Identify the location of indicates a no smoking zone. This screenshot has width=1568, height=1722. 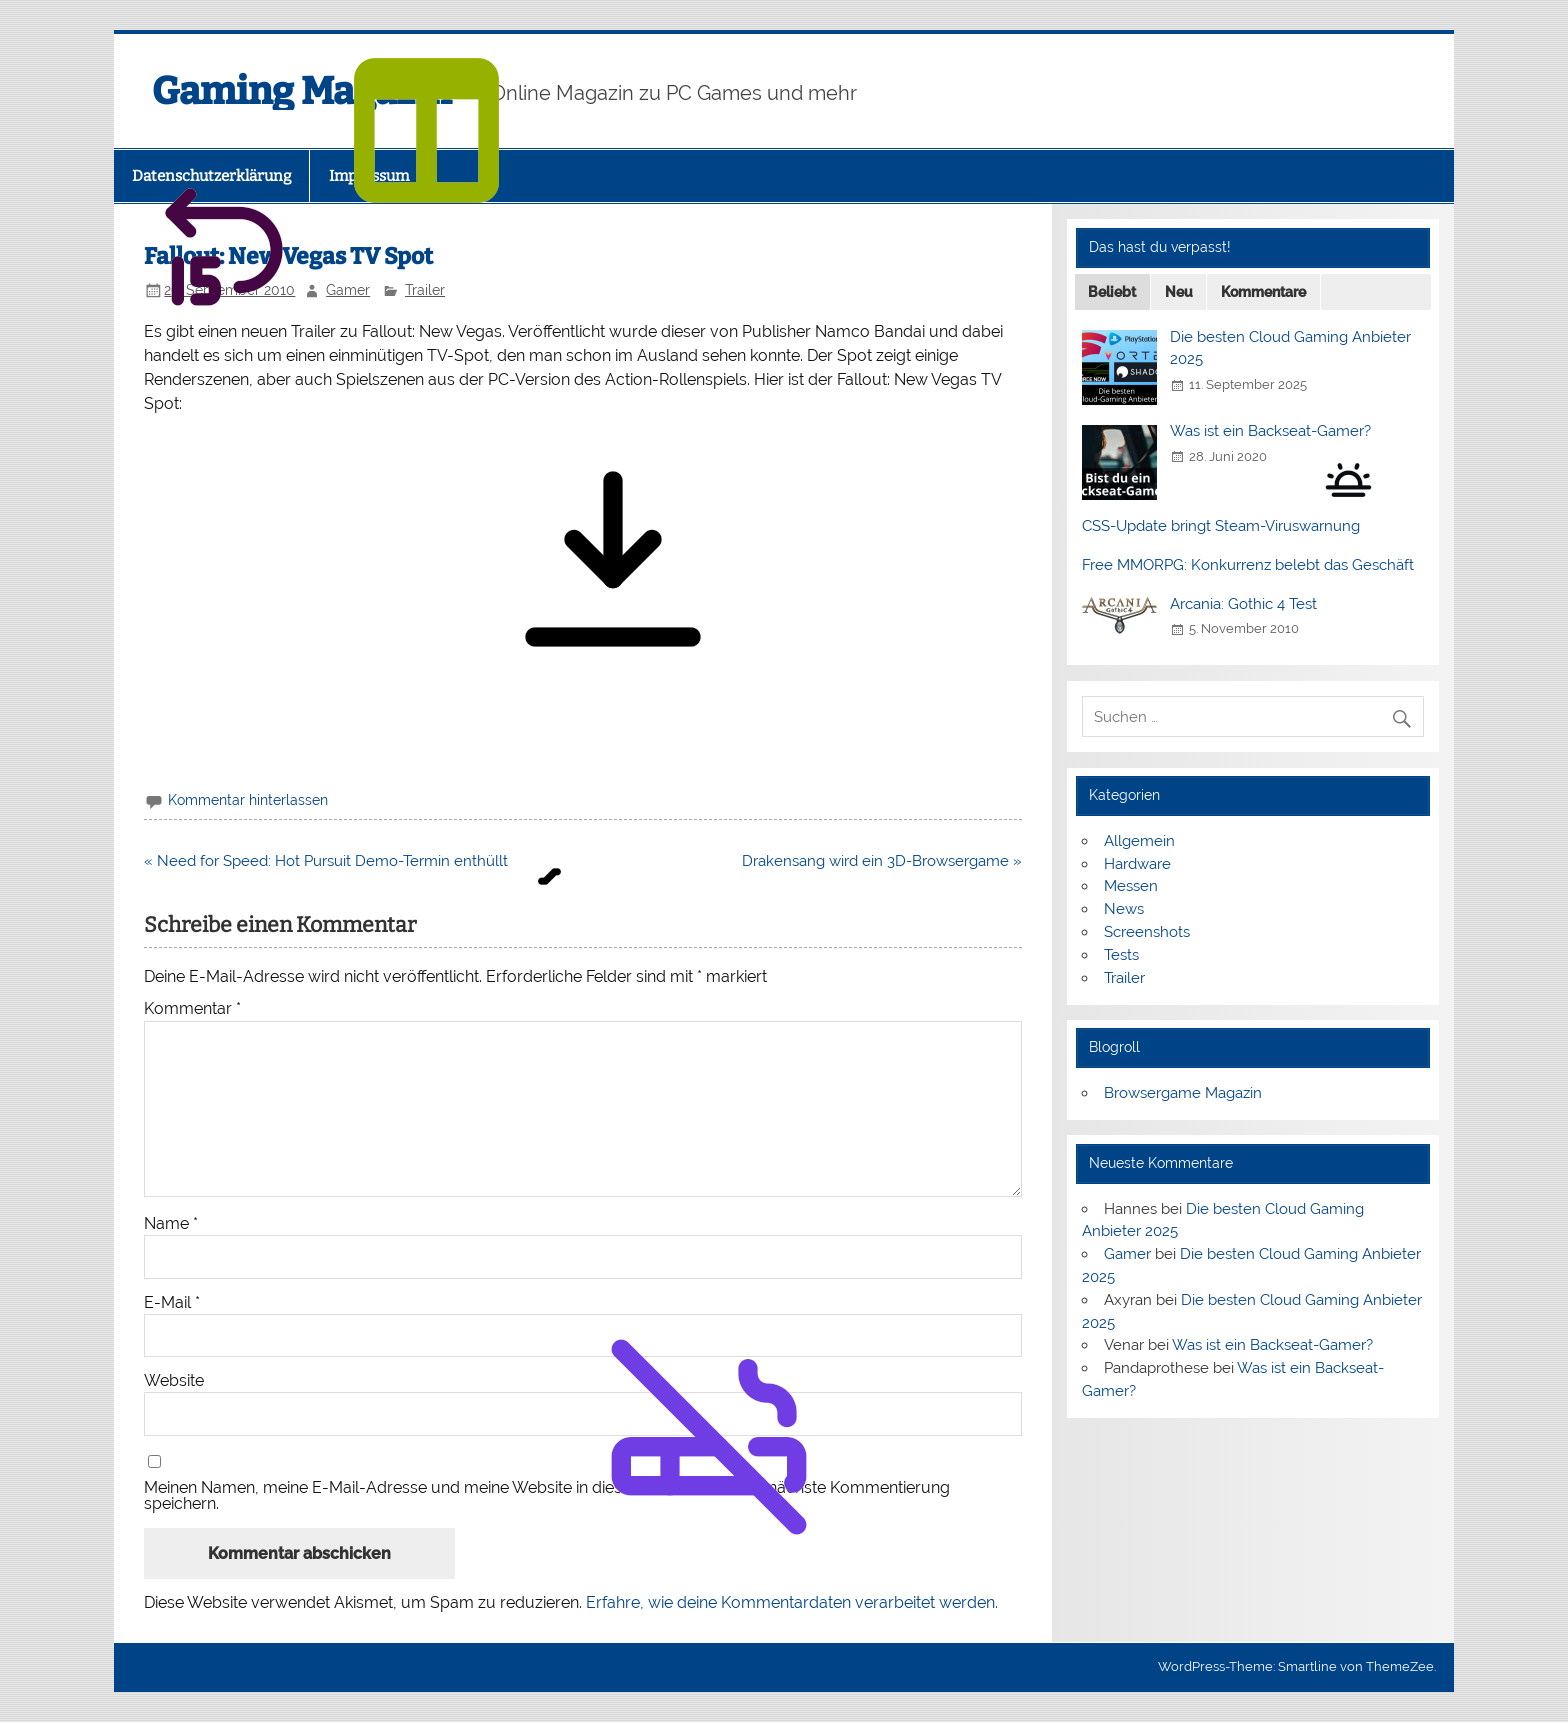
(709, 1437).